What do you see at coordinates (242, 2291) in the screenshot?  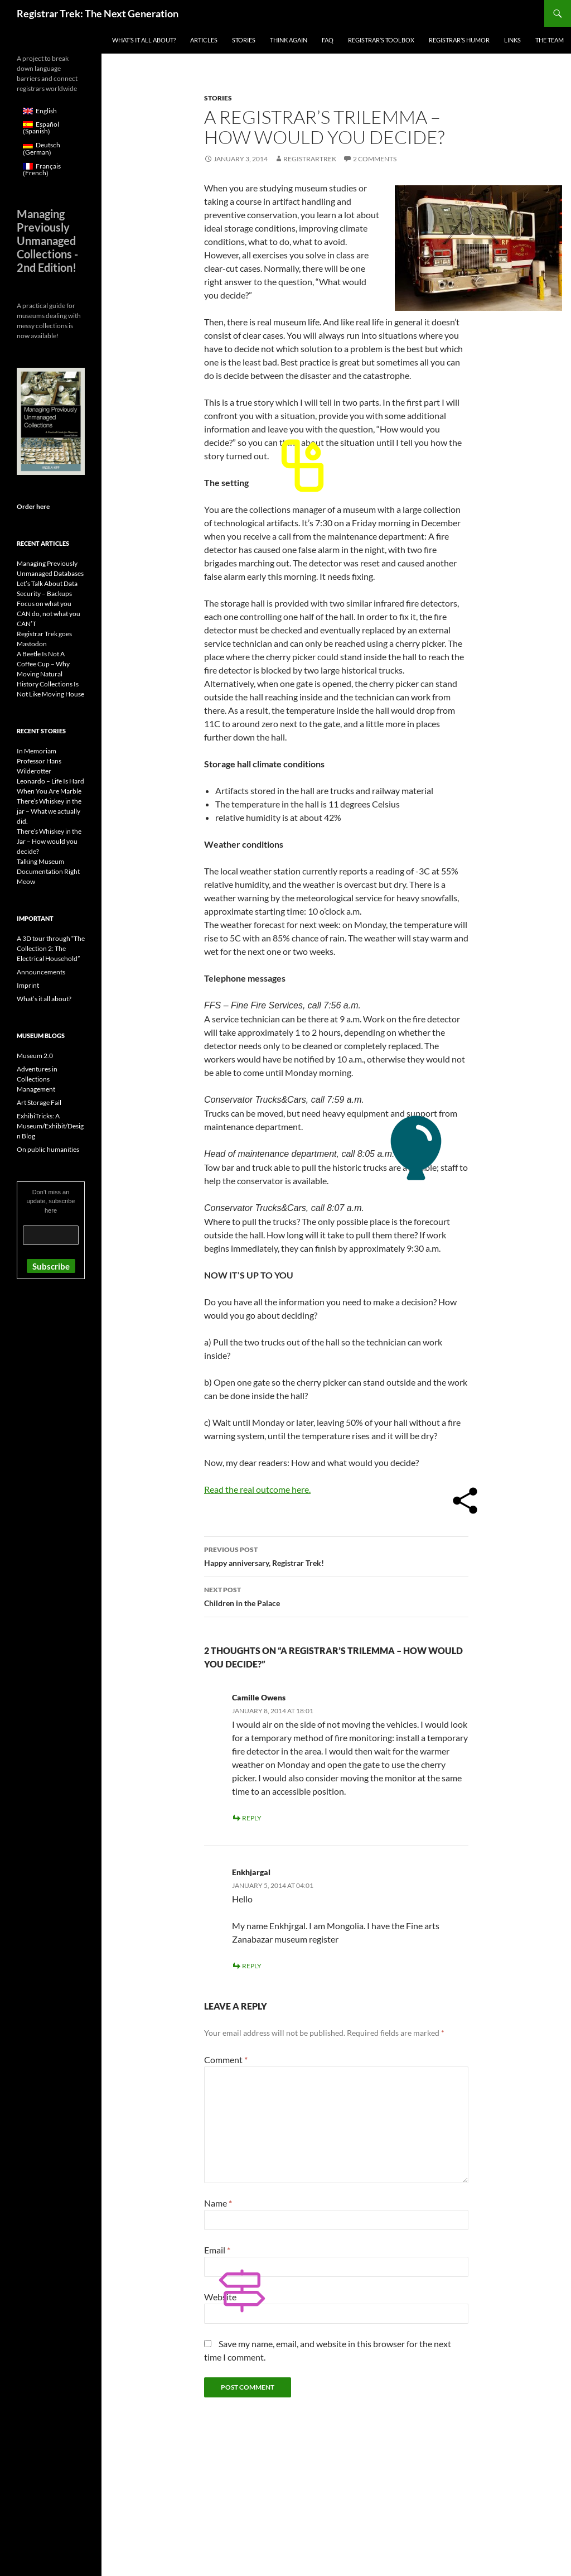 I see `navigate to directions or wayfinding options` at bounding box center [242, 2291].